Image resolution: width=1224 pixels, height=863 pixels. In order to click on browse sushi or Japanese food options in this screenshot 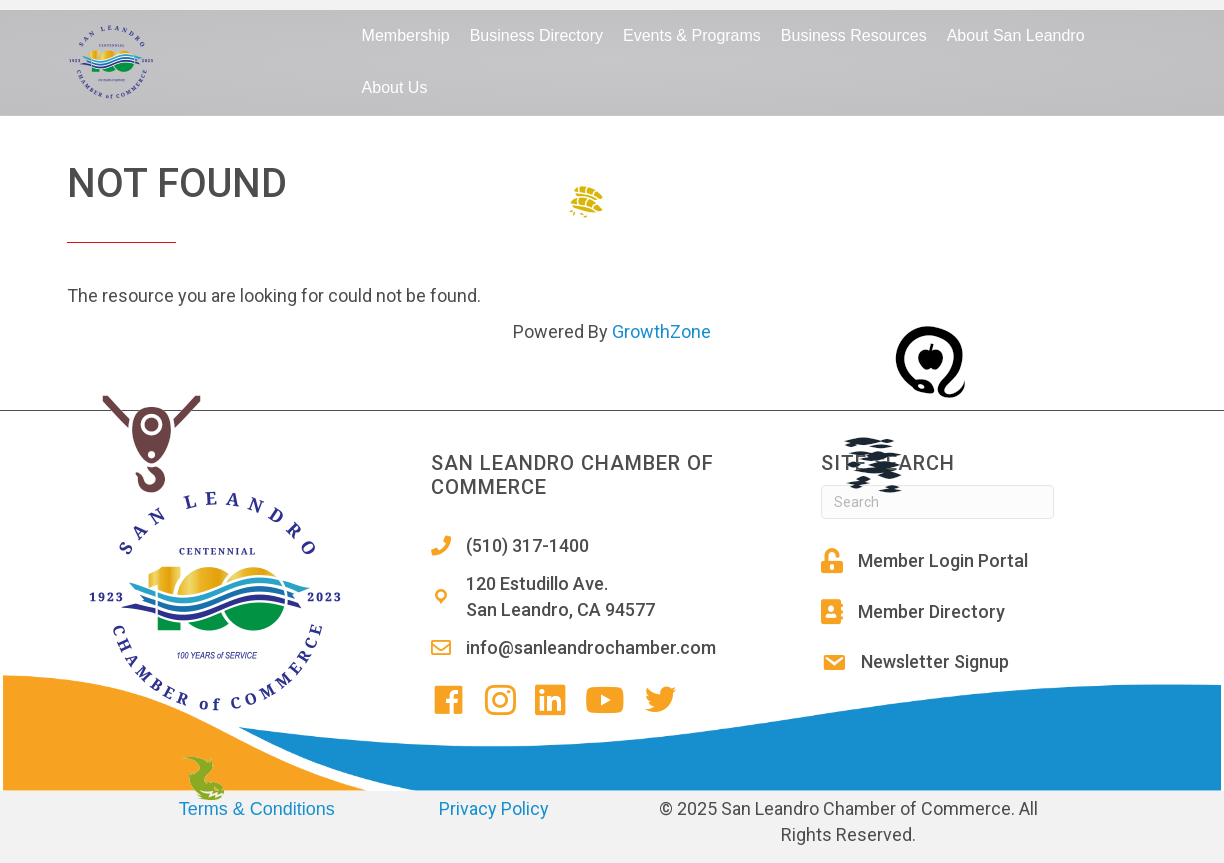, I will do `click(586, 202)`.